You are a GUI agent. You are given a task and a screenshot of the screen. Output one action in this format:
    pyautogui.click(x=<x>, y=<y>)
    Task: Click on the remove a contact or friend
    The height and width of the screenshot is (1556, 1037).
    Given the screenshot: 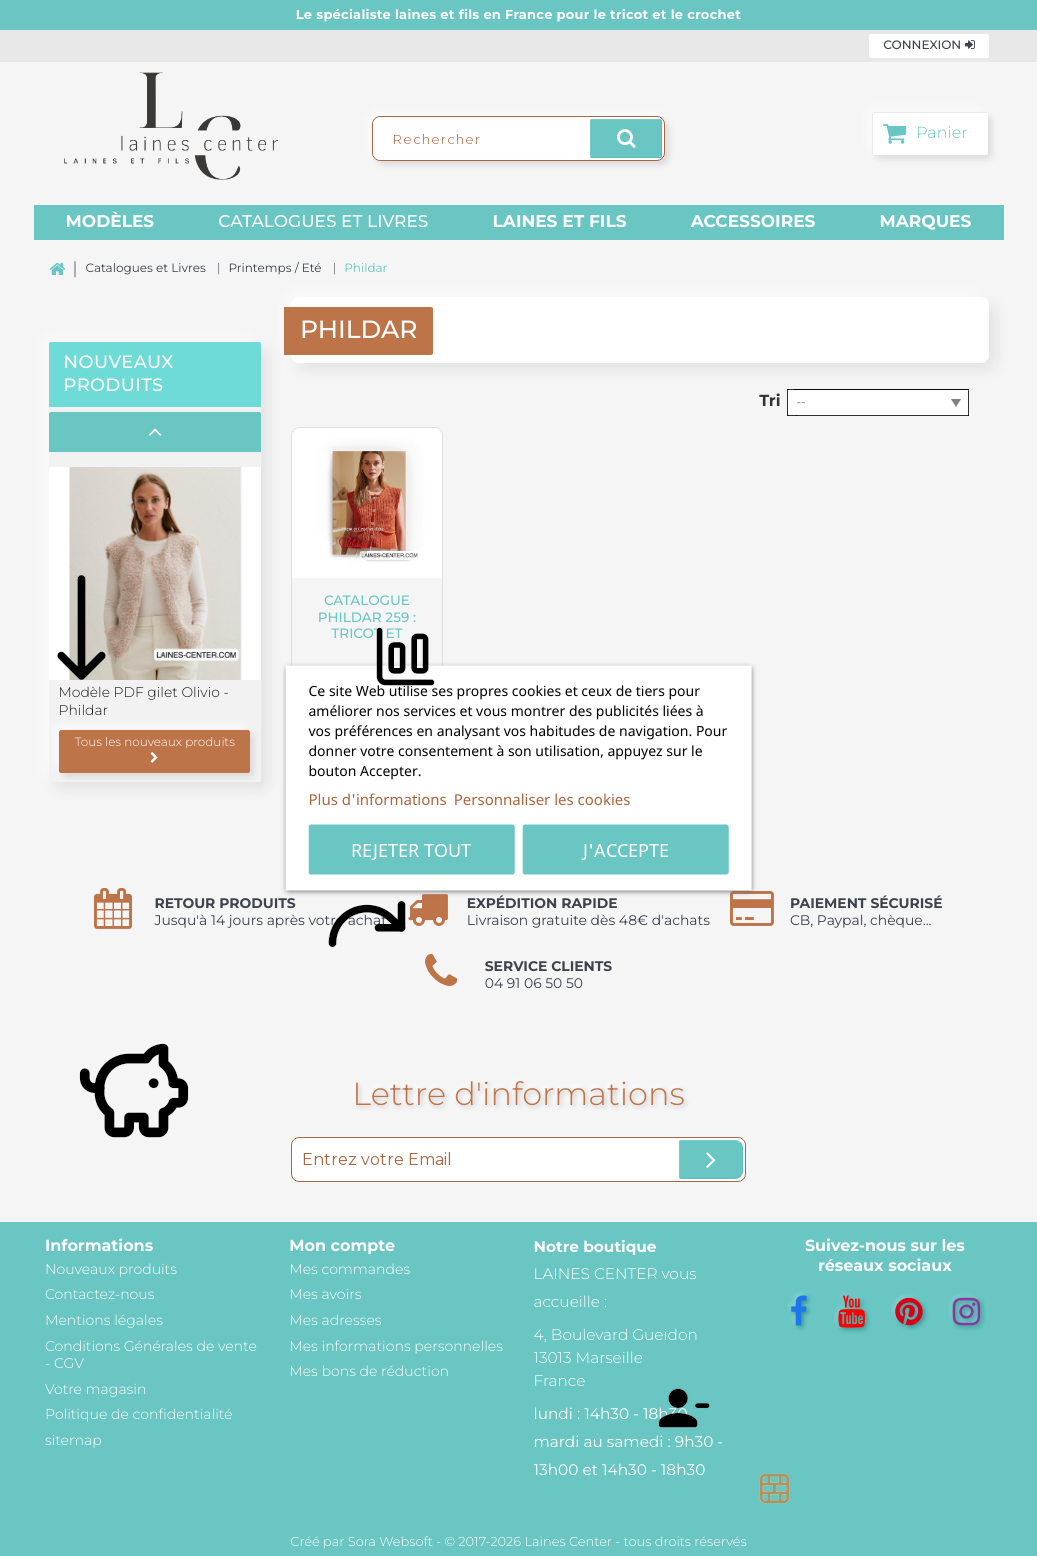 What is the action you would take?
    pyautogui.click(x=683, y=1408)
    